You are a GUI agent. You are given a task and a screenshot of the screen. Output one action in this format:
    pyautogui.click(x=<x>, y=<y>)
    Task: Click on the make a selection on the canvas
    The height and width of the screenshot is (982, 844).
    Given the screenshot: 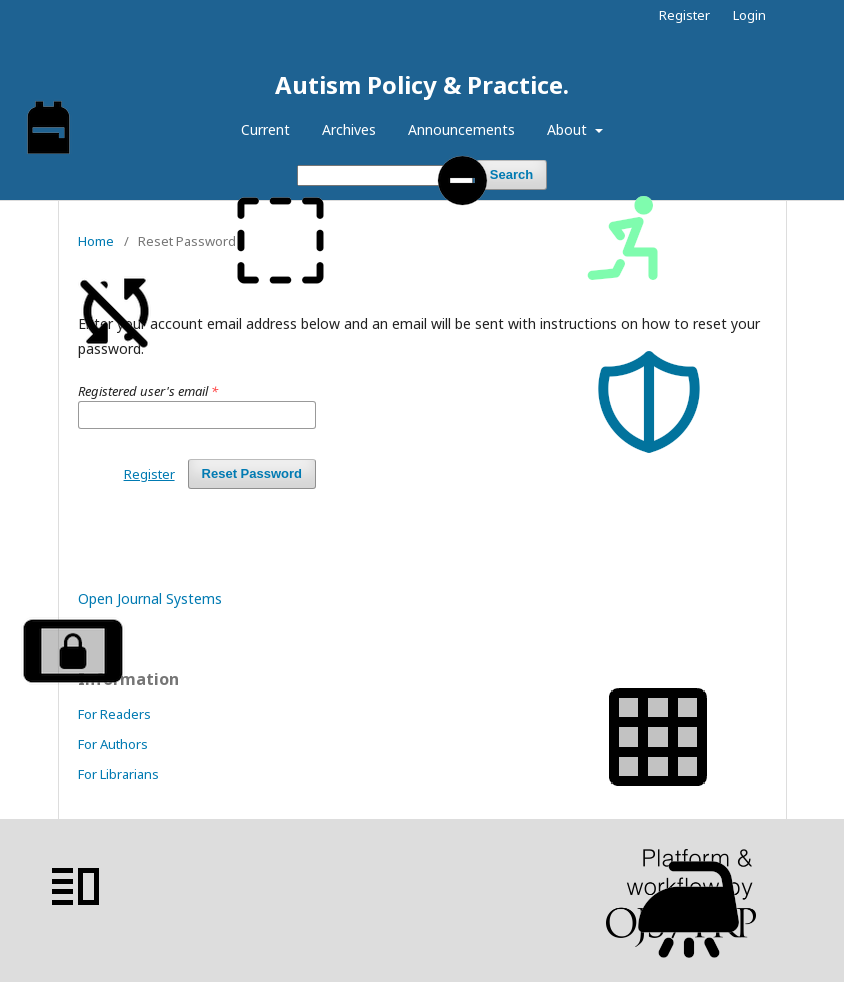 What is the action you would take?
    pyautogui.click(x=280, y=240)
    